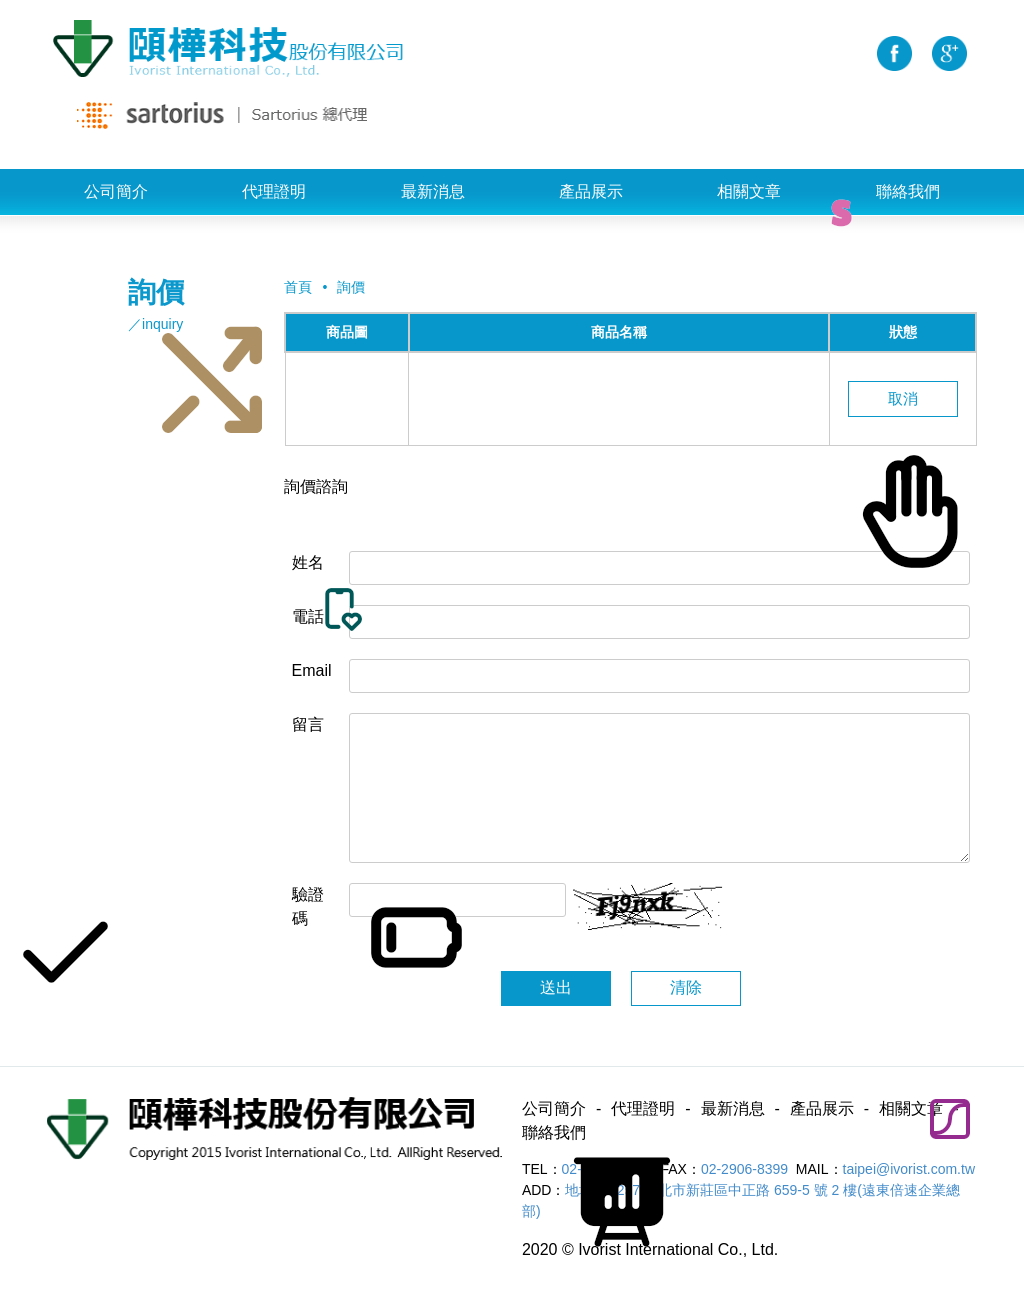 This screenshot has width=1024, height=1308. What do you see at coordinates (212, 383) in the screenshot?
I see `toggle between two states or options` at bounding box center [212, 383].